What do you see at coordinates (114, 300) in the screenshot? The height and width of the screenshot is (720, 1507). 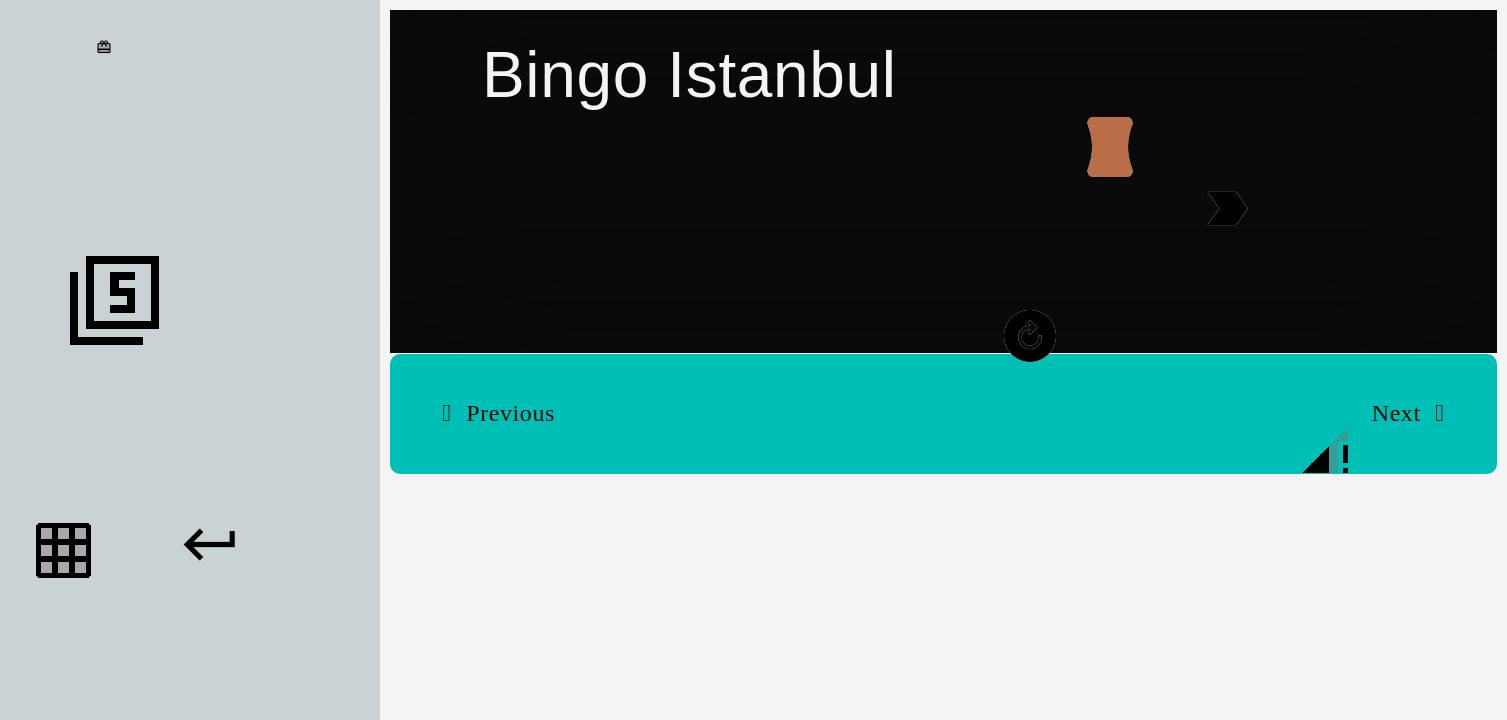 I see `filter or view 5 items` at bounding box center [114, 300].